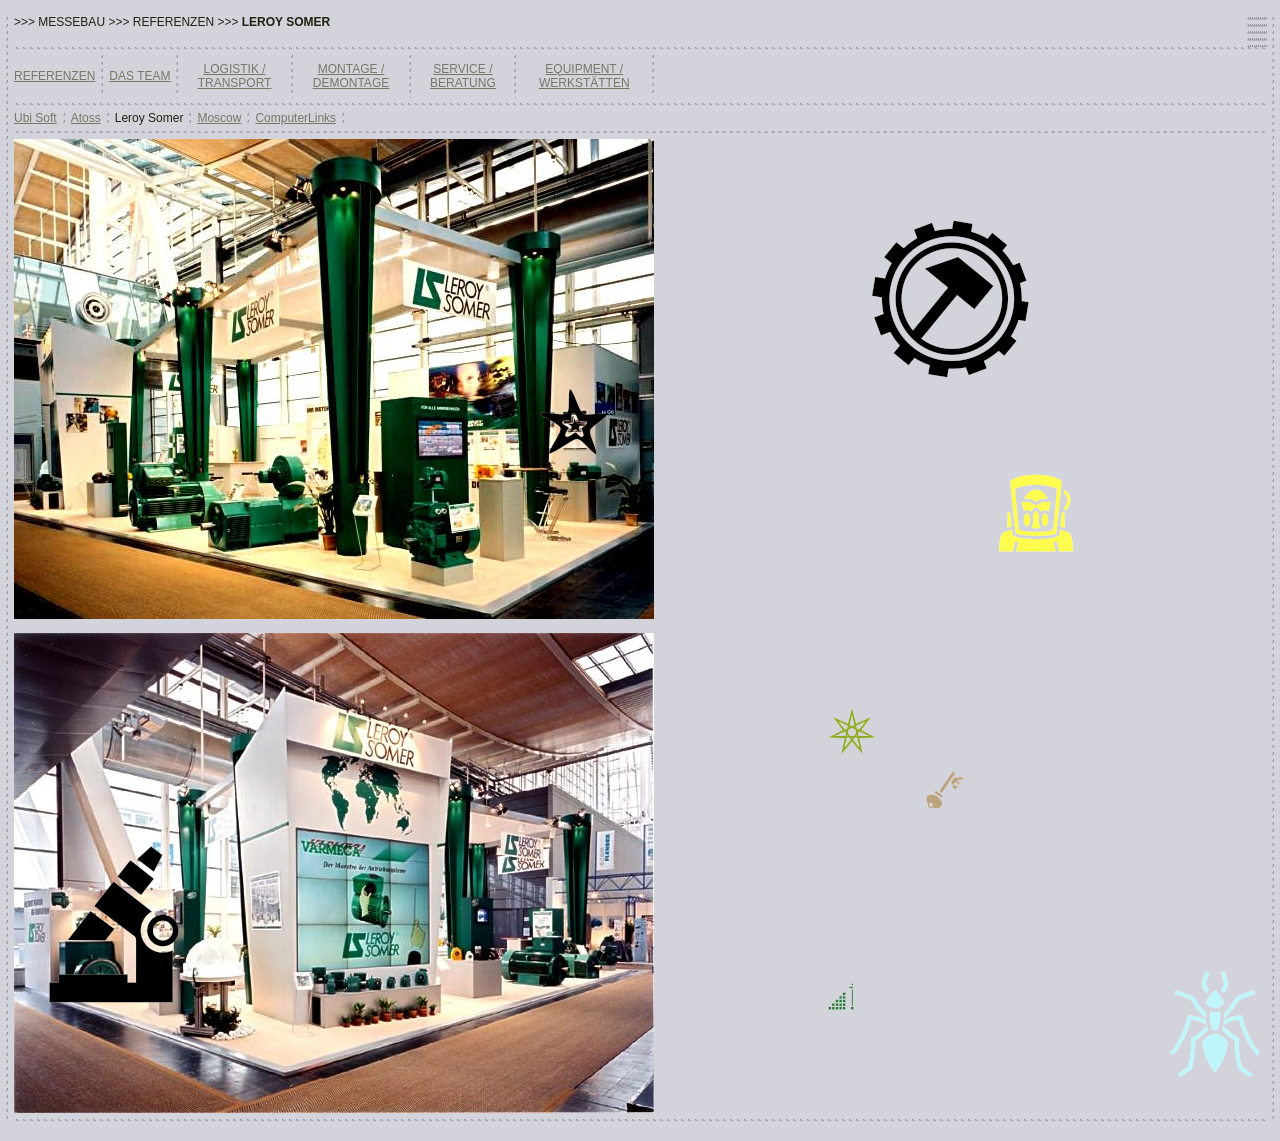 This screenshot has height=1141, width=1280. I want to click on indicates hazardous material or contamination zone, so click(1036, 511).